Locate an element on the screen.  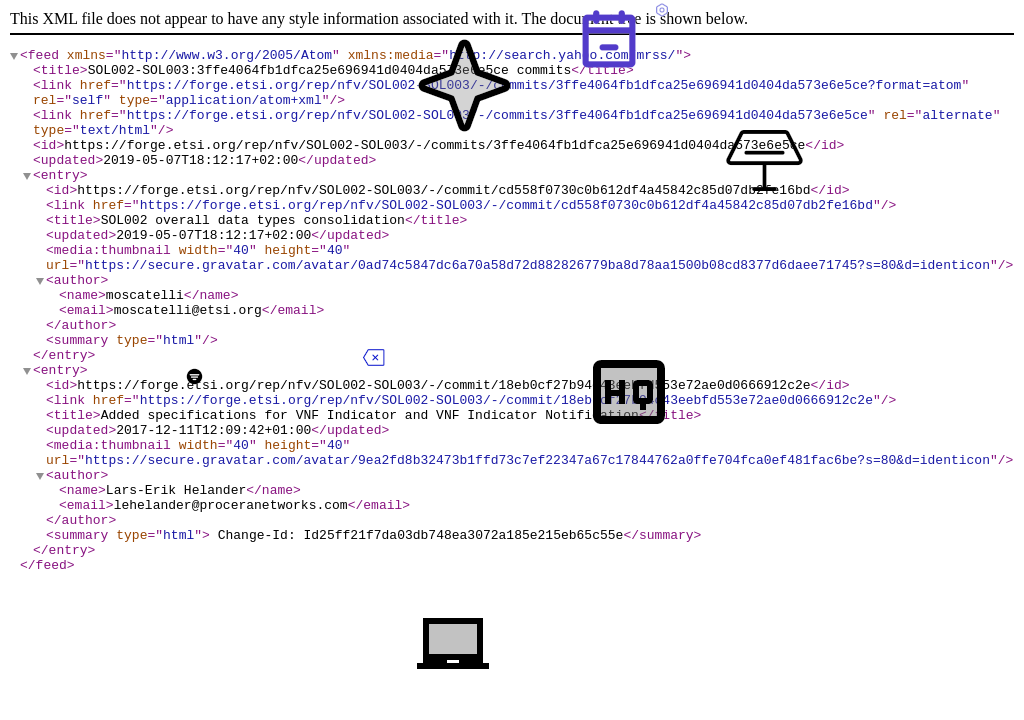
access chromebook or laptop settings is located at coordinates (453, 645).